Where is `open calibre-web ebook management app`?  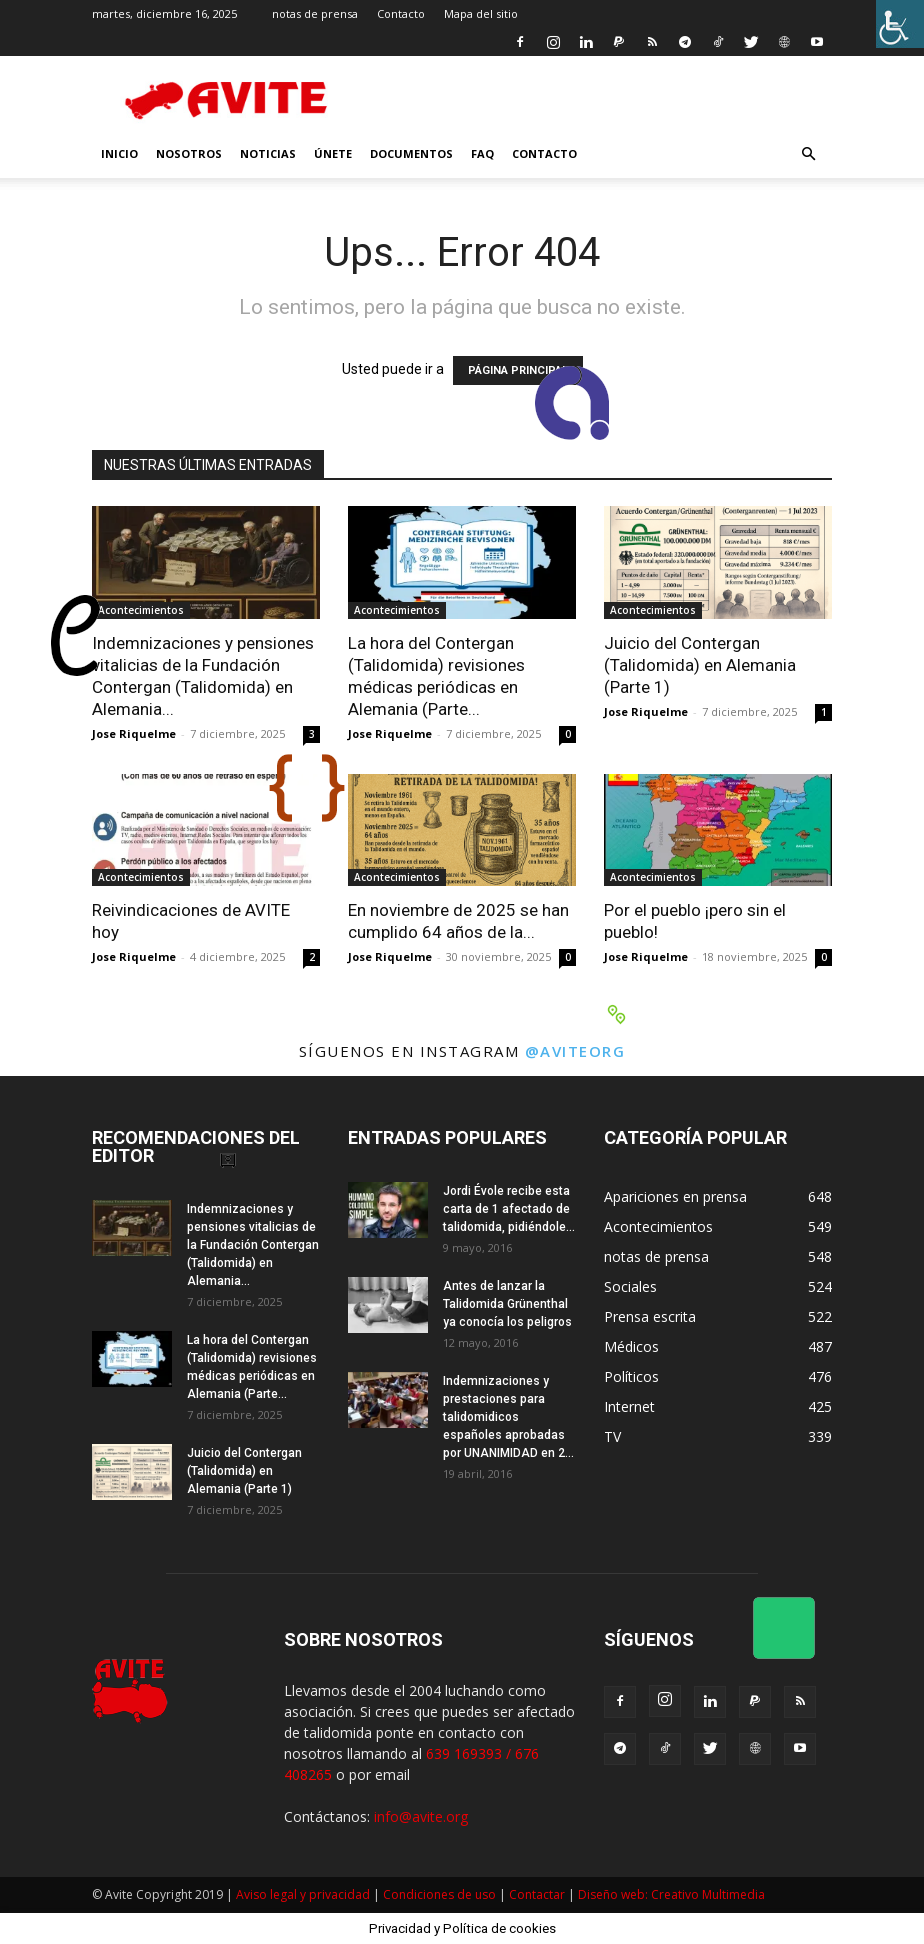 open calibre-web ebook management app is located at coordinates (75, 635).